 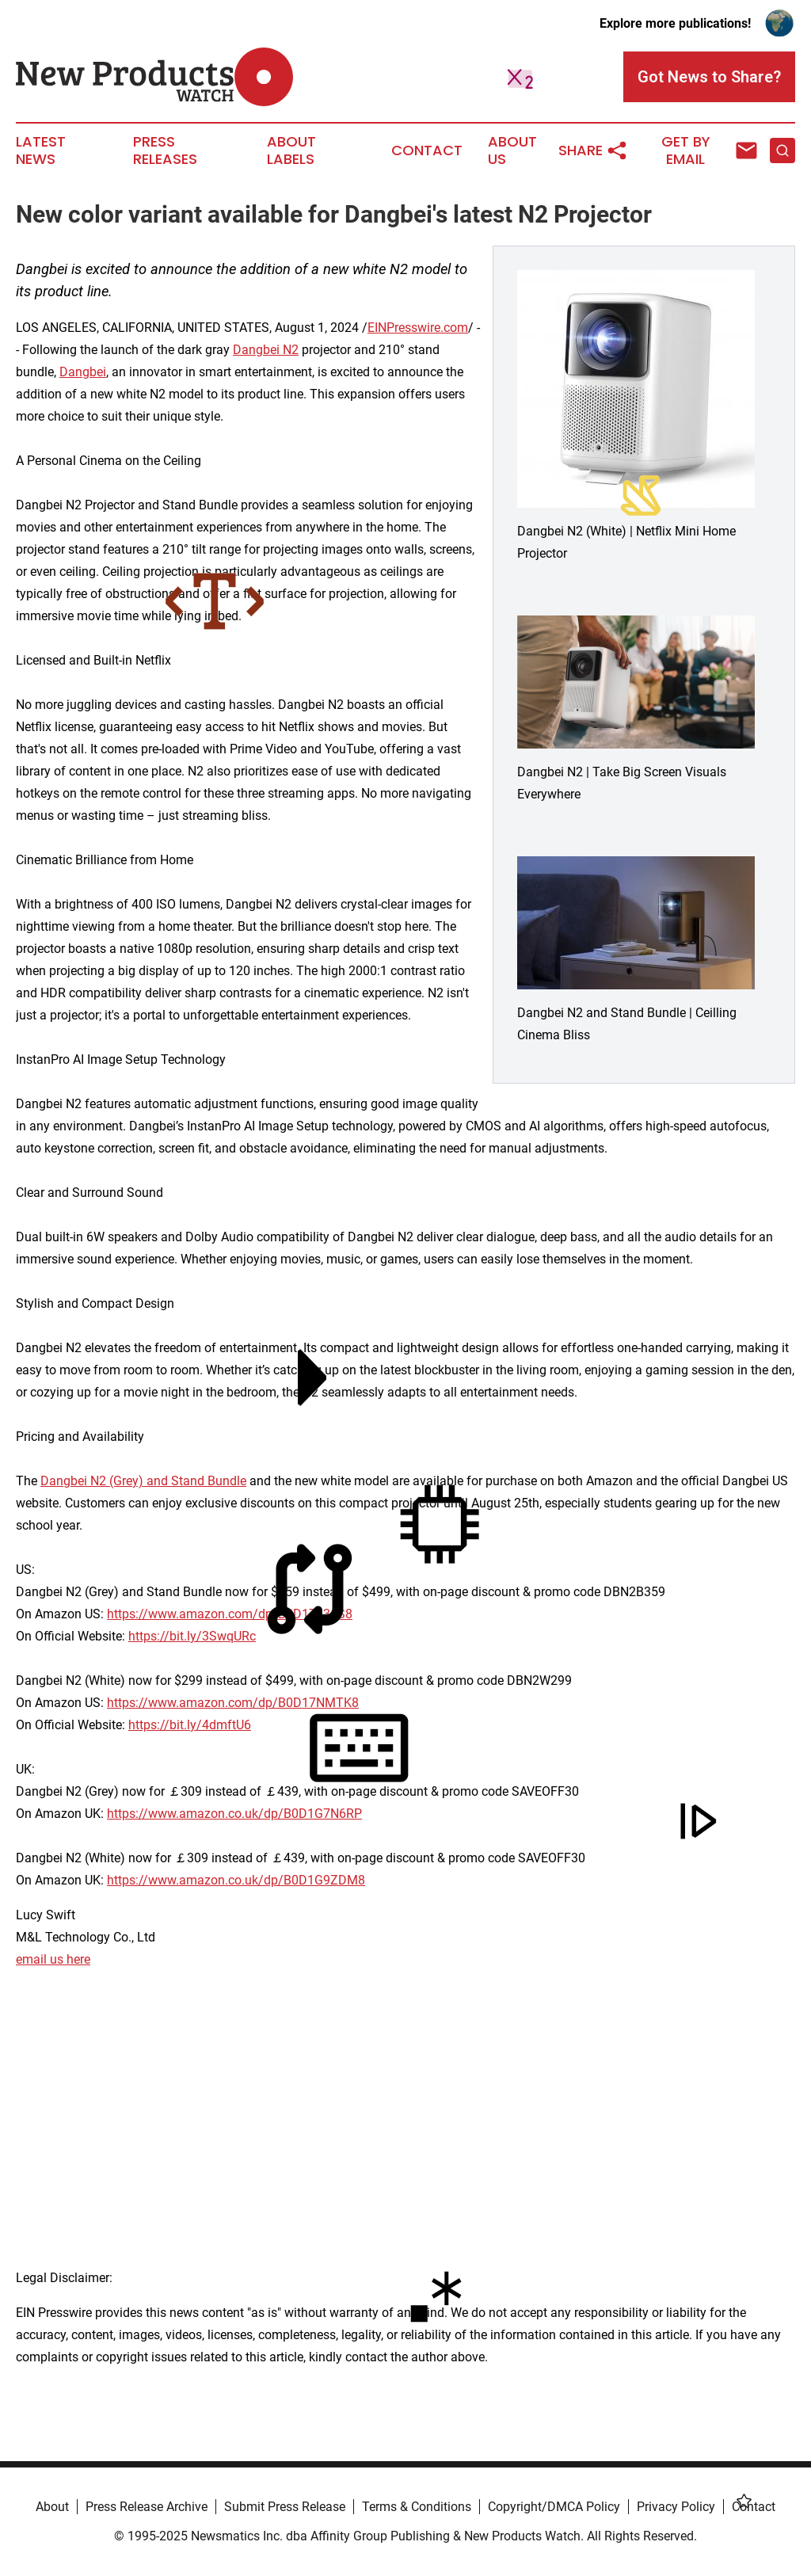 What do you see at coordinates (697, 1821) in the screenshot?
I see `continue debugging to the next breakpoint` at bounding box center [697, 1821].